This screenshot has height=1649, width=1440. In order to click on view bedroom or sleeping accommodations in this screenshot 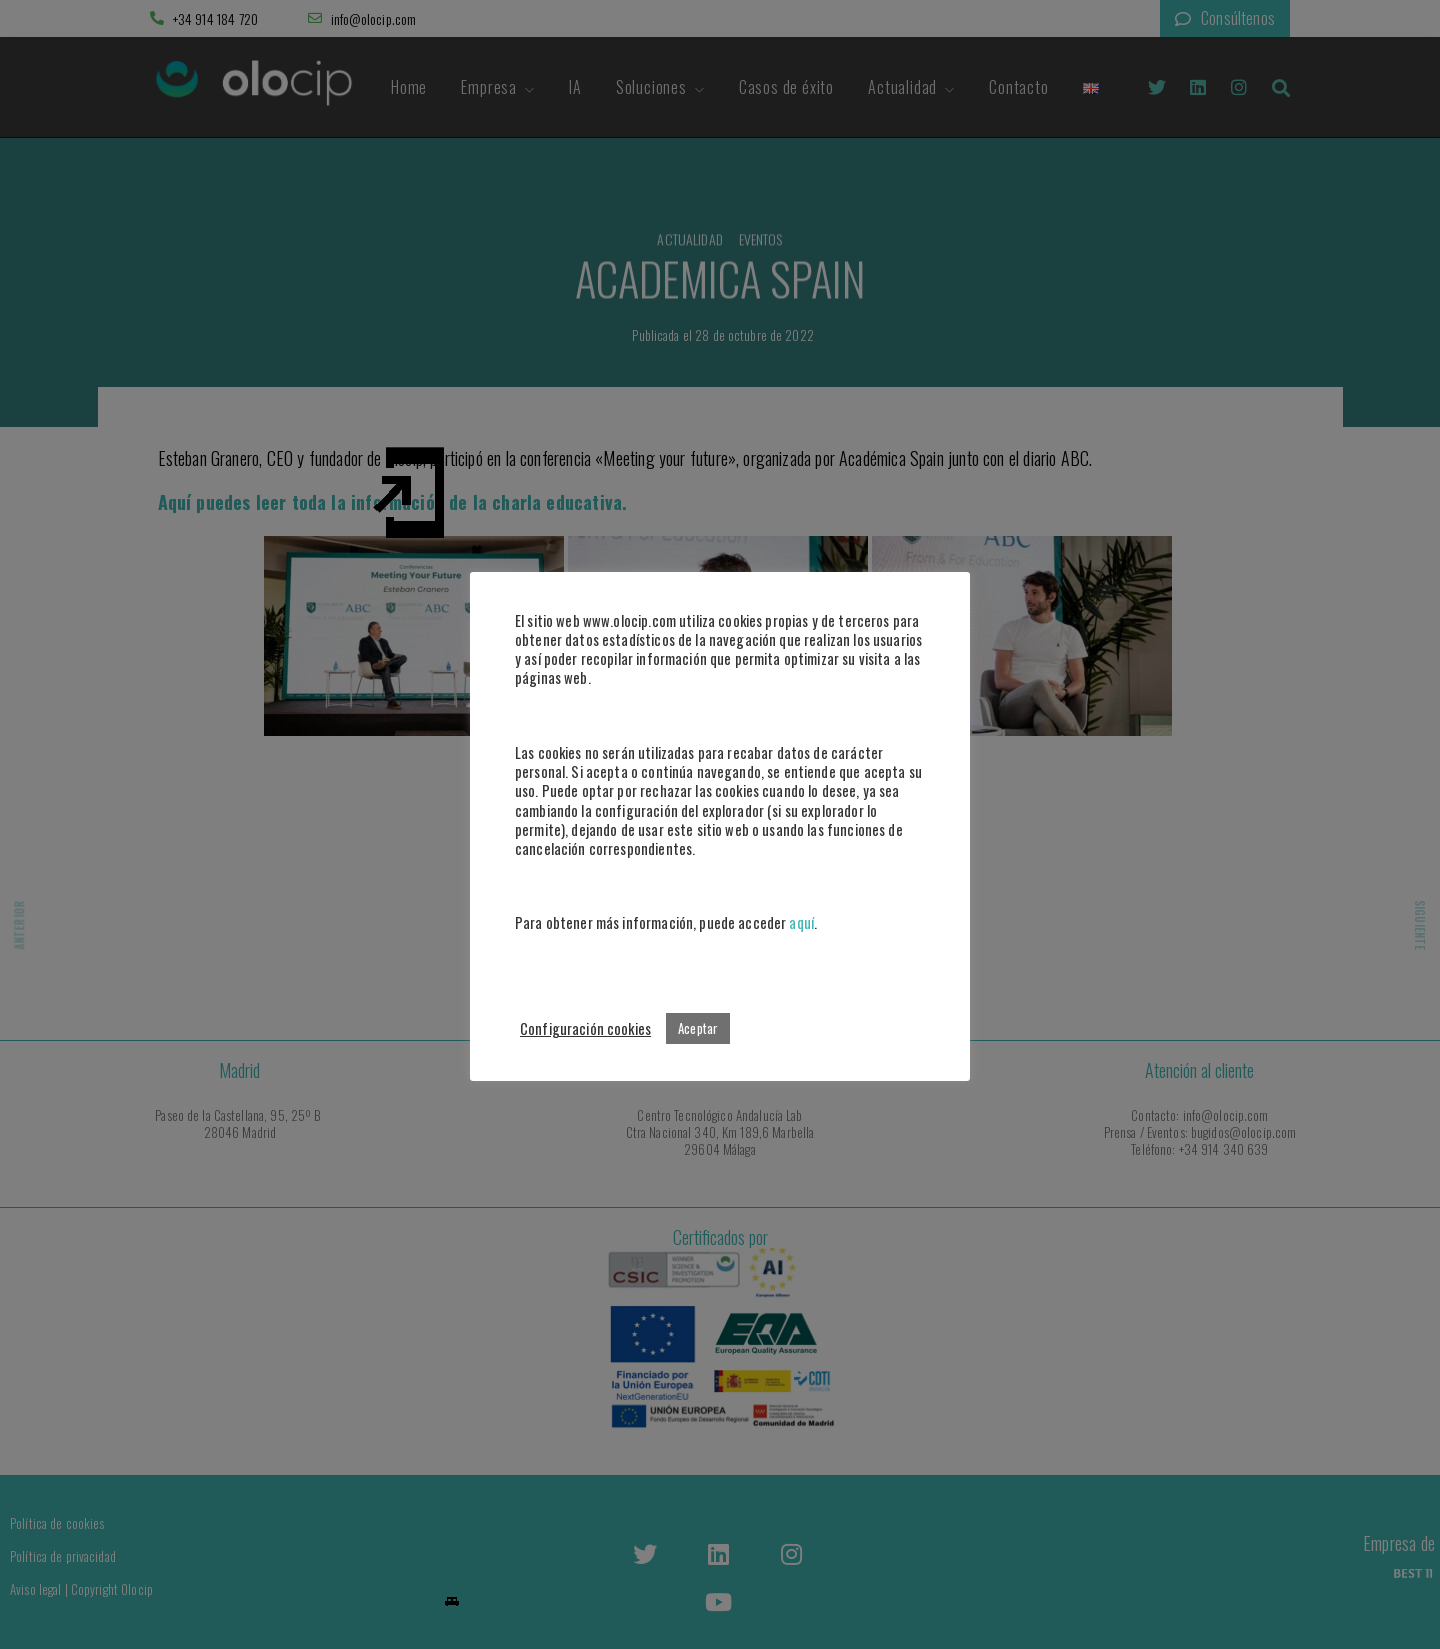, I will do `click(452, 1602)`.